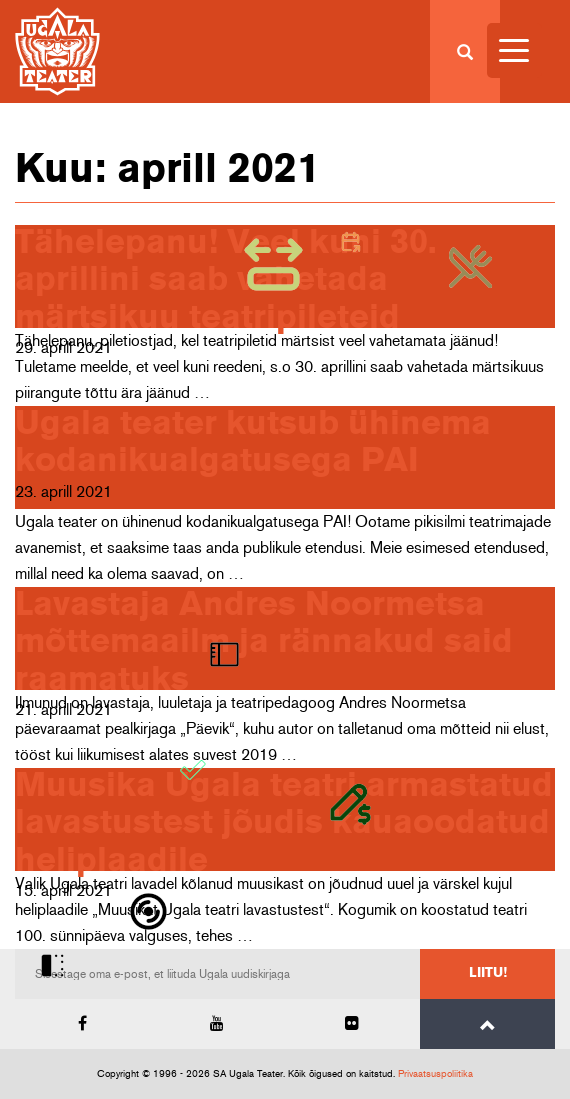  What do you see at coordinates (470, 266) in the screenshot?
I see `restaurant or dining location` at bounding box center [470, 266].